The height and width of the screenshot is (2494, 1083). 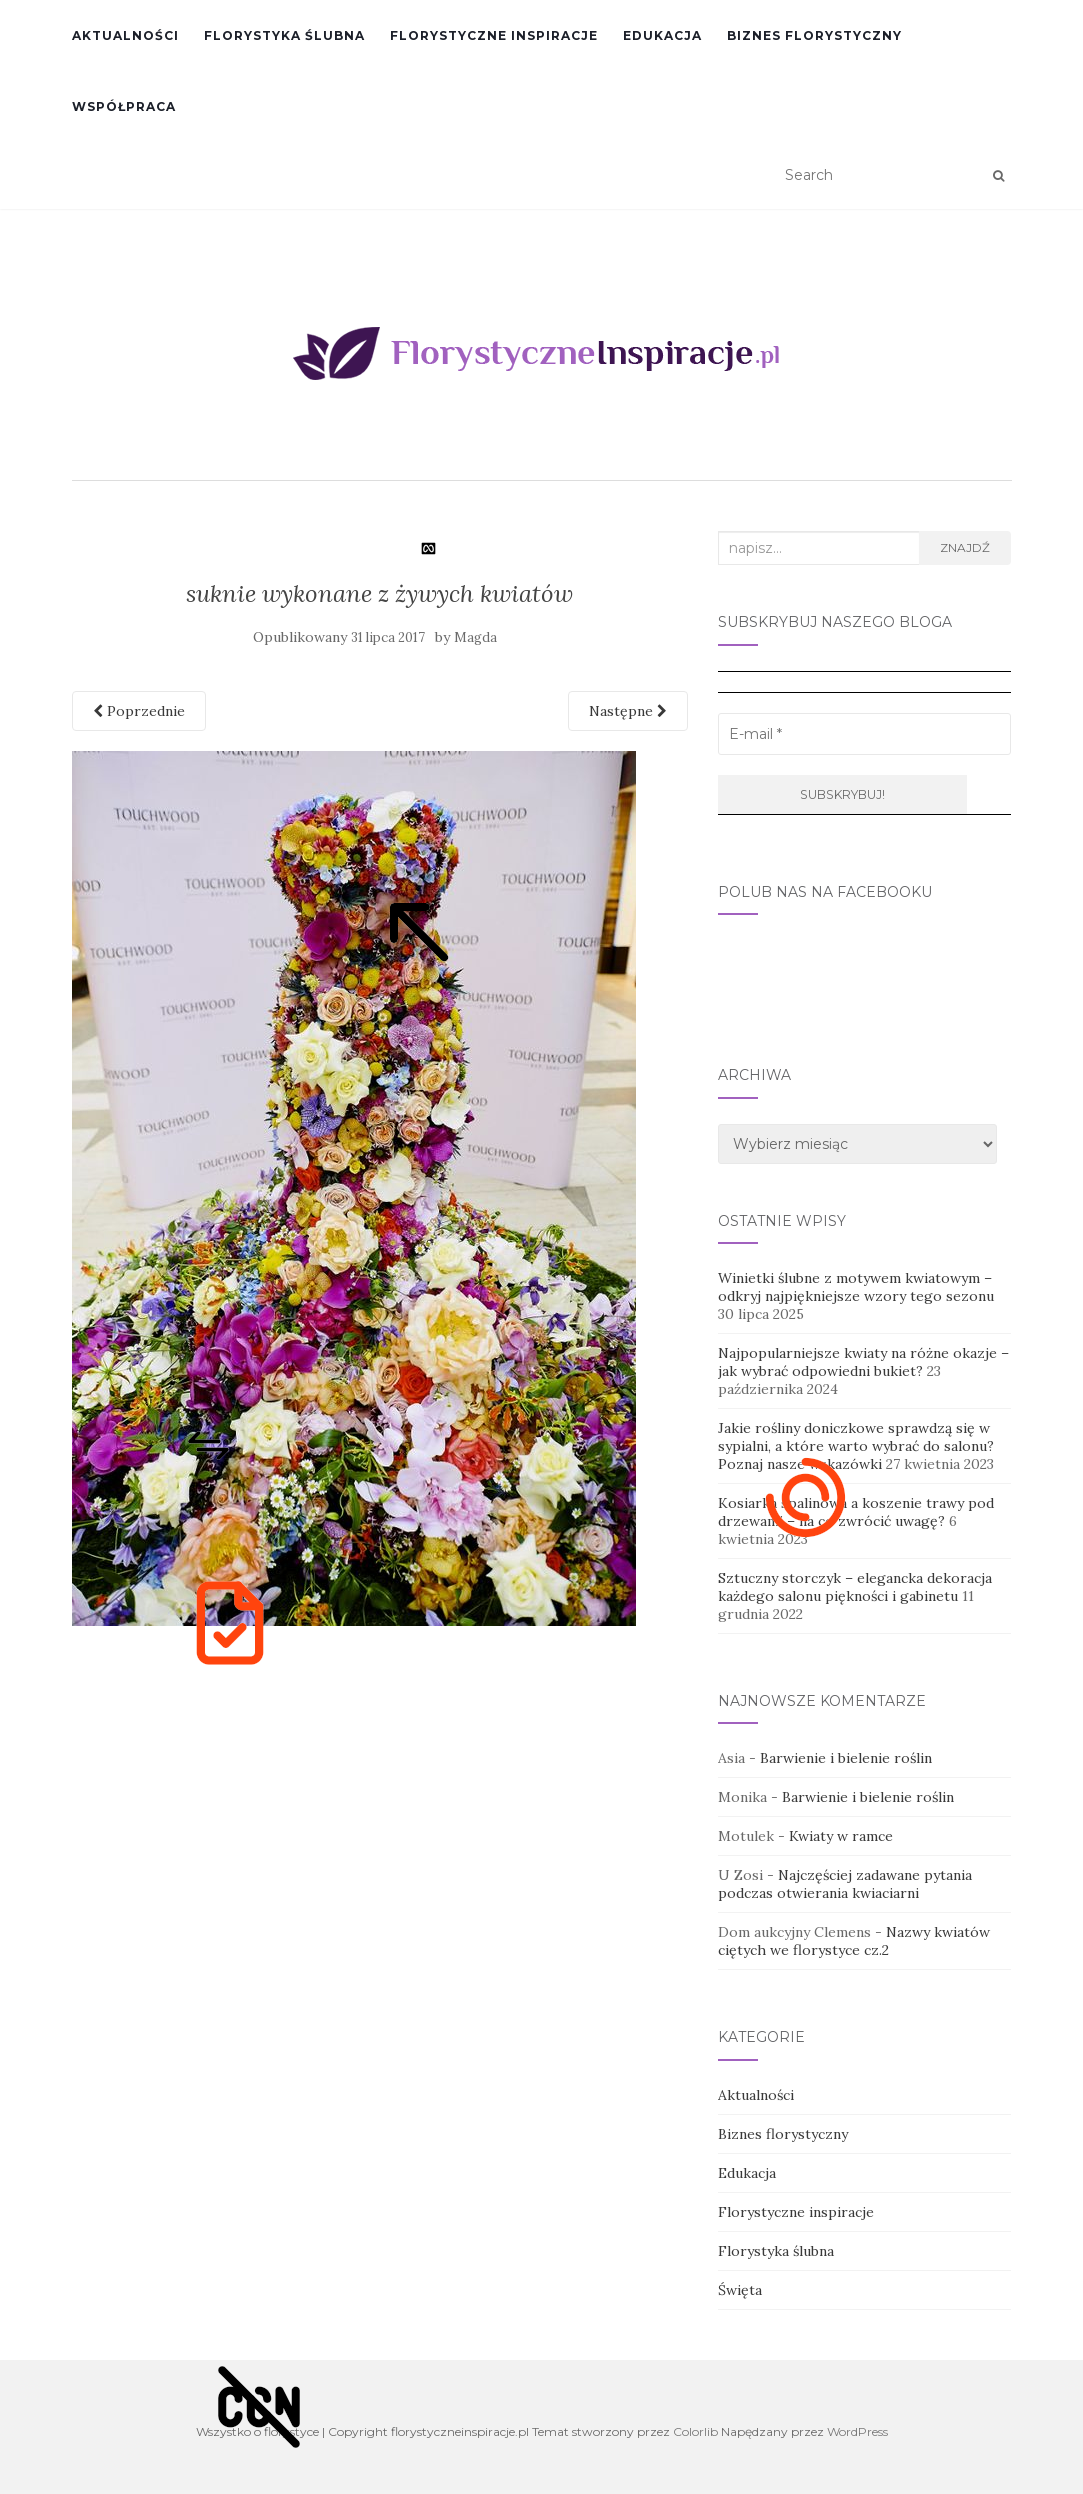 What do you see at coordinates (208, 1445) in the screenshot?
I see `swap or exchange items` at bounding box center [208, 1445].